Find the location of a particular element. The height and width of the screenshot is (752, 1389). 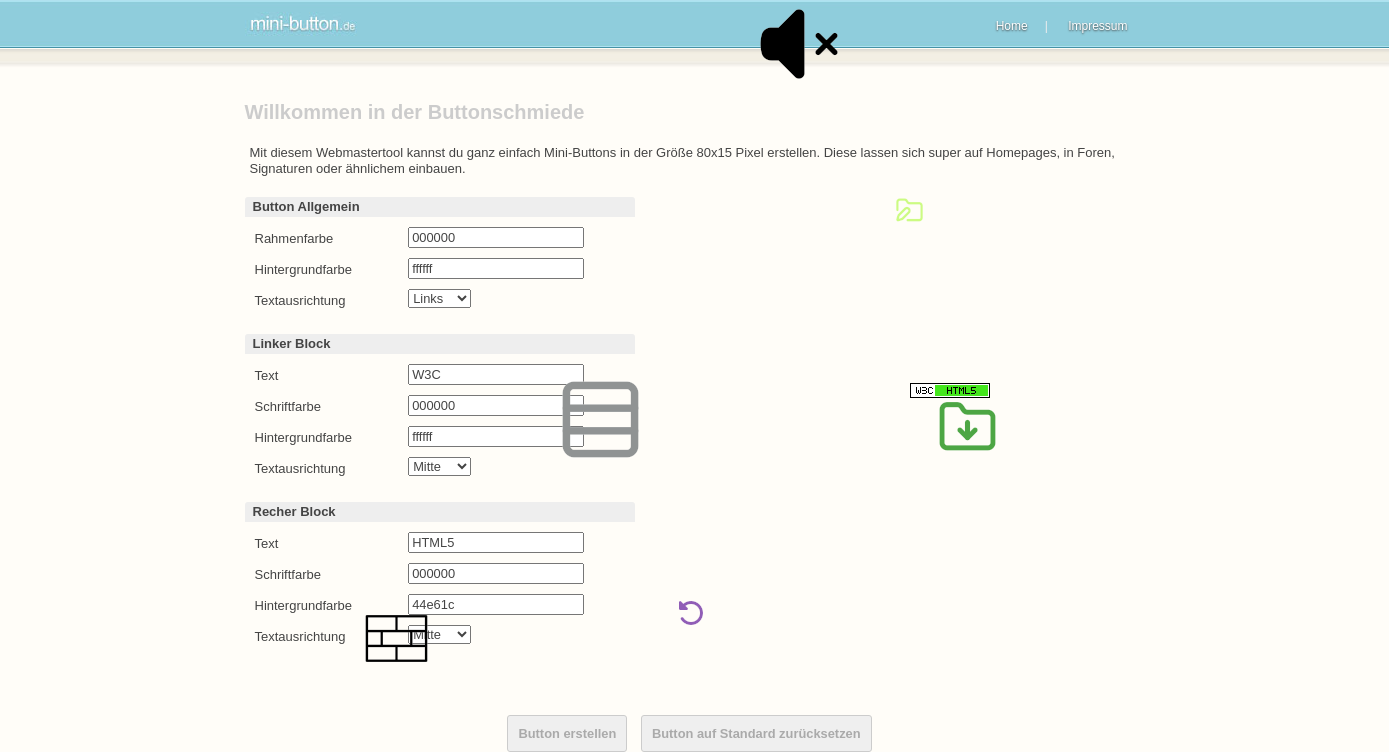

download to folder is located at coordinates (967, 427).